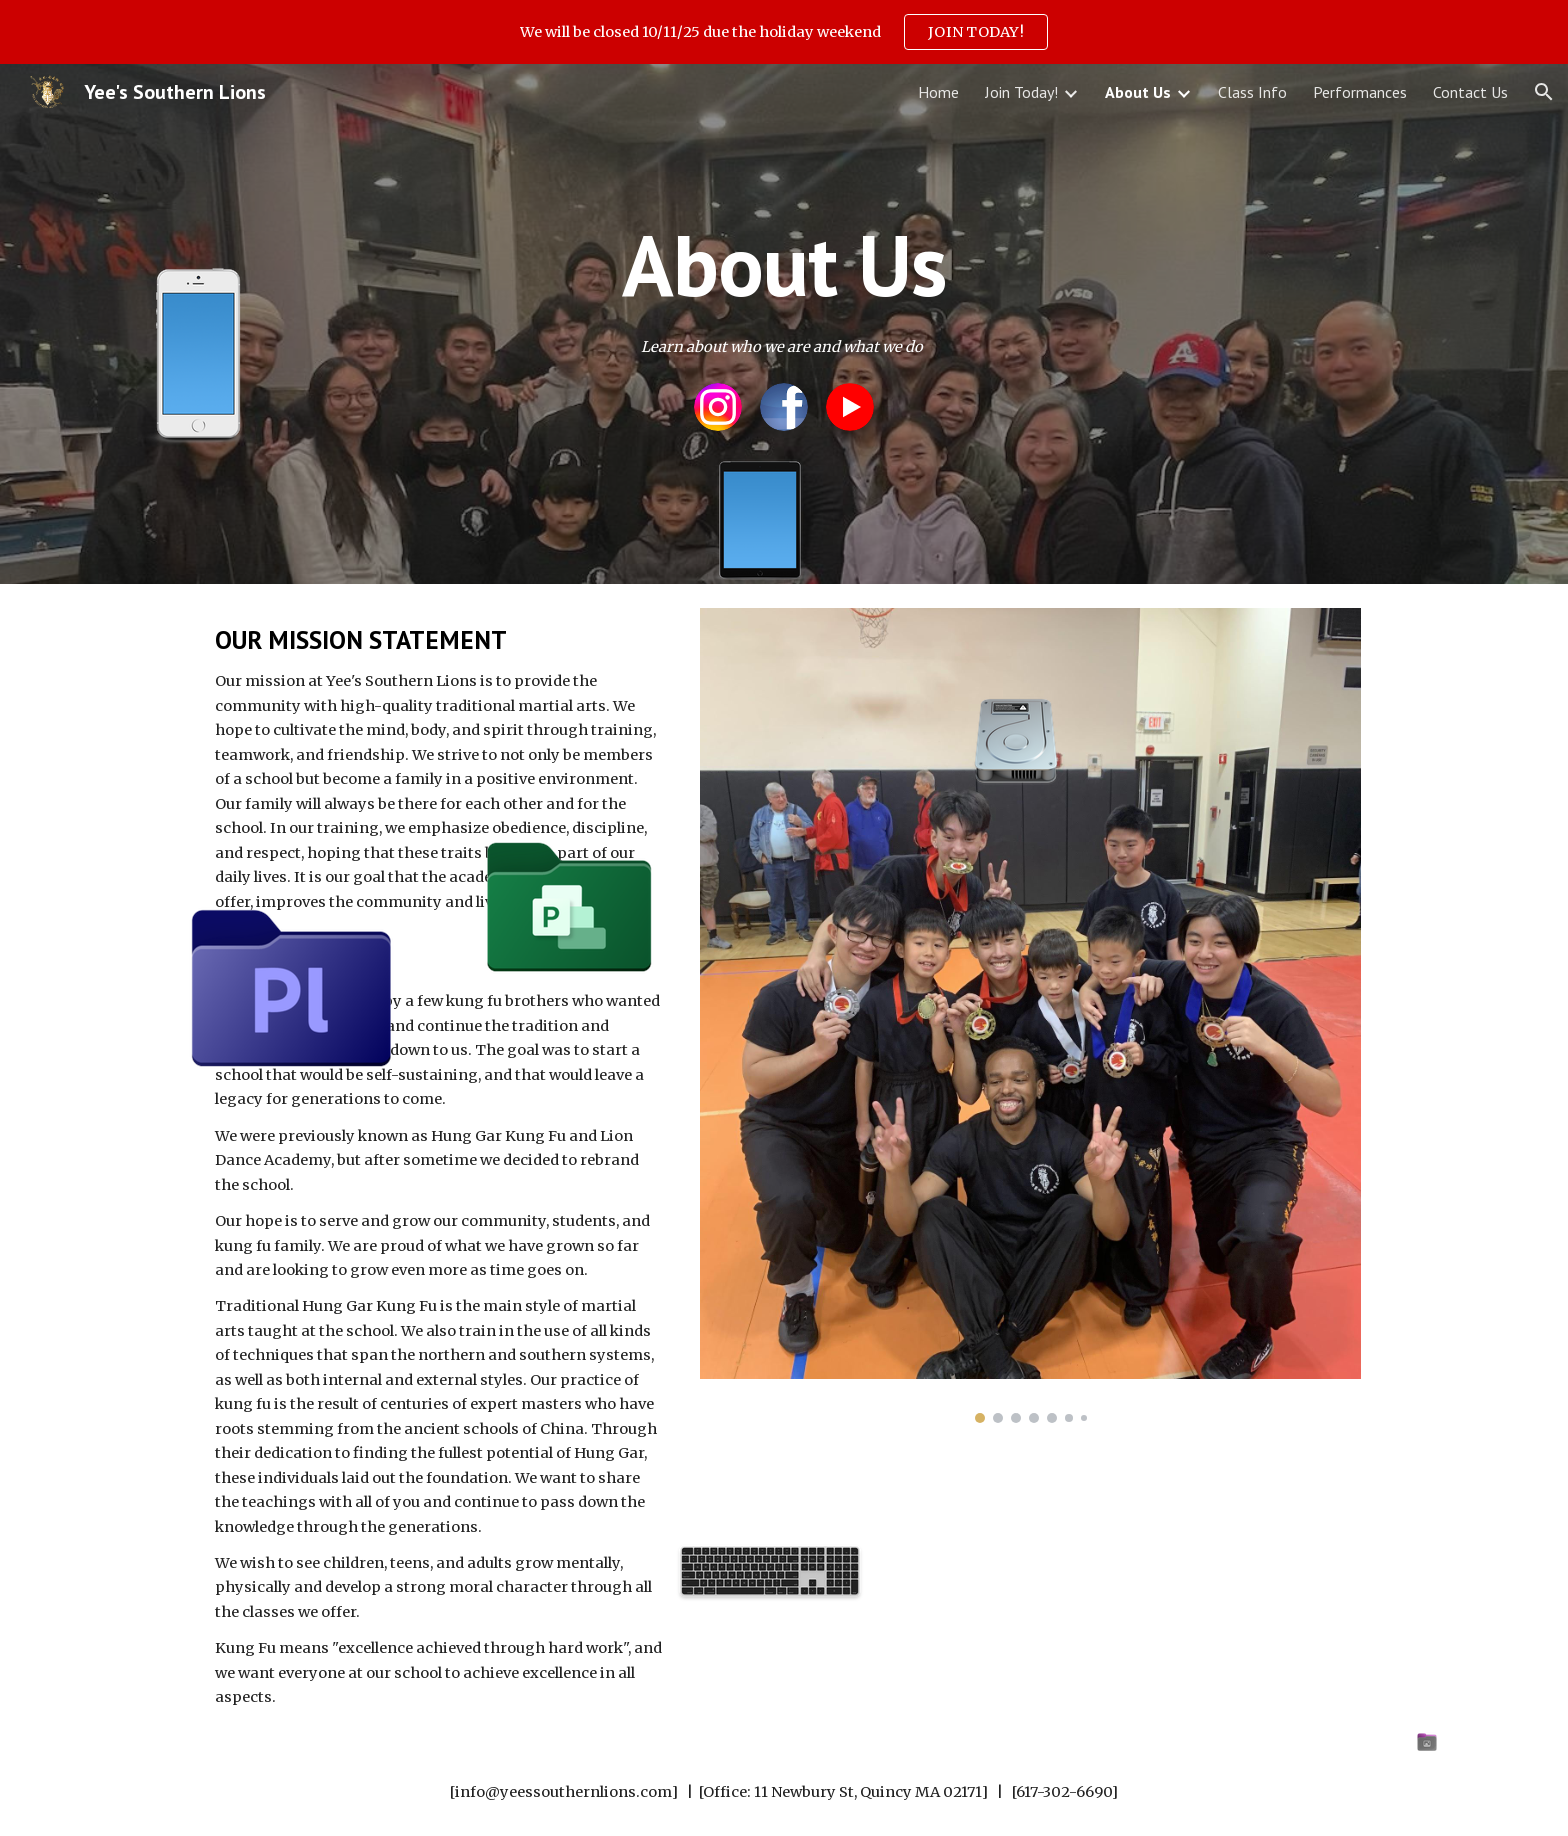 This screenshot has width=1568, height=1836. Describe the element at coordinates (770, 1571) in the screenshot. I see `apple magic keyboard with numeric keypad in silver and black` at that location.